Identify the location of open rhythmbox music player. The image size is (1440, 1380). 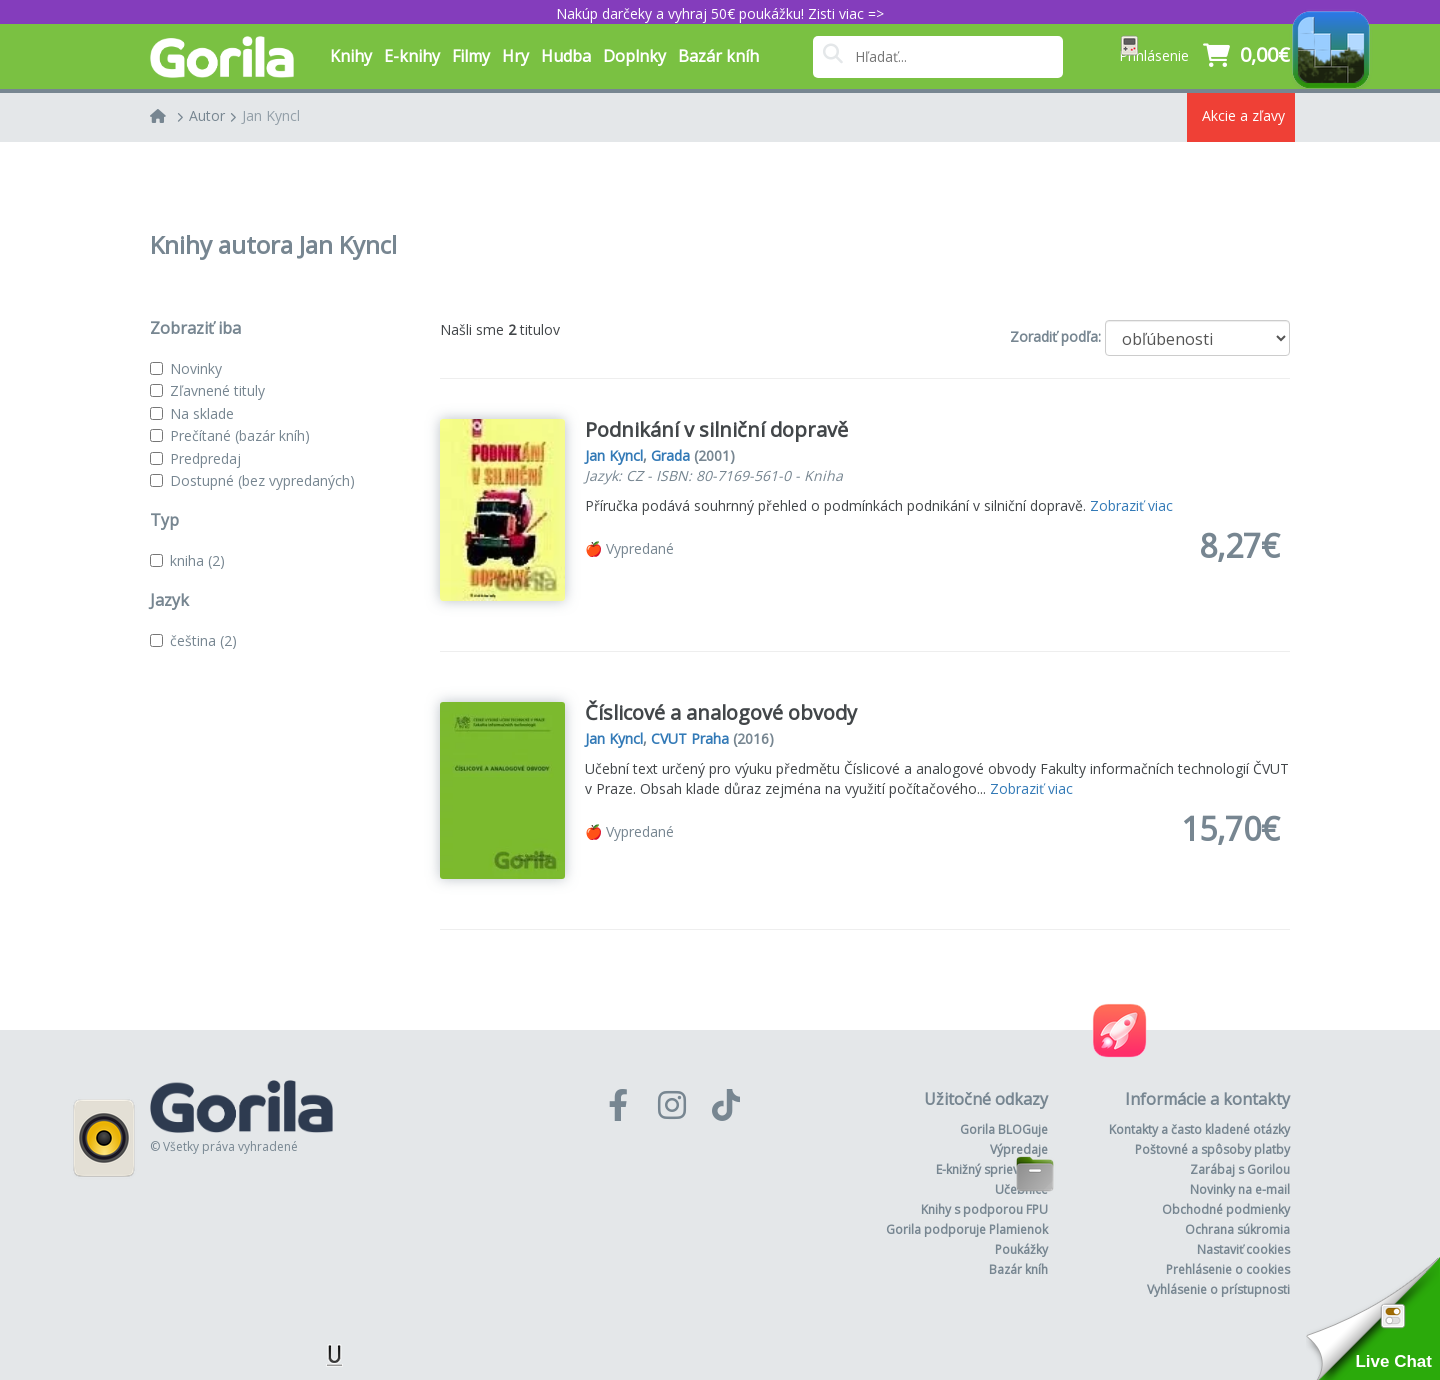
(104, 1138).